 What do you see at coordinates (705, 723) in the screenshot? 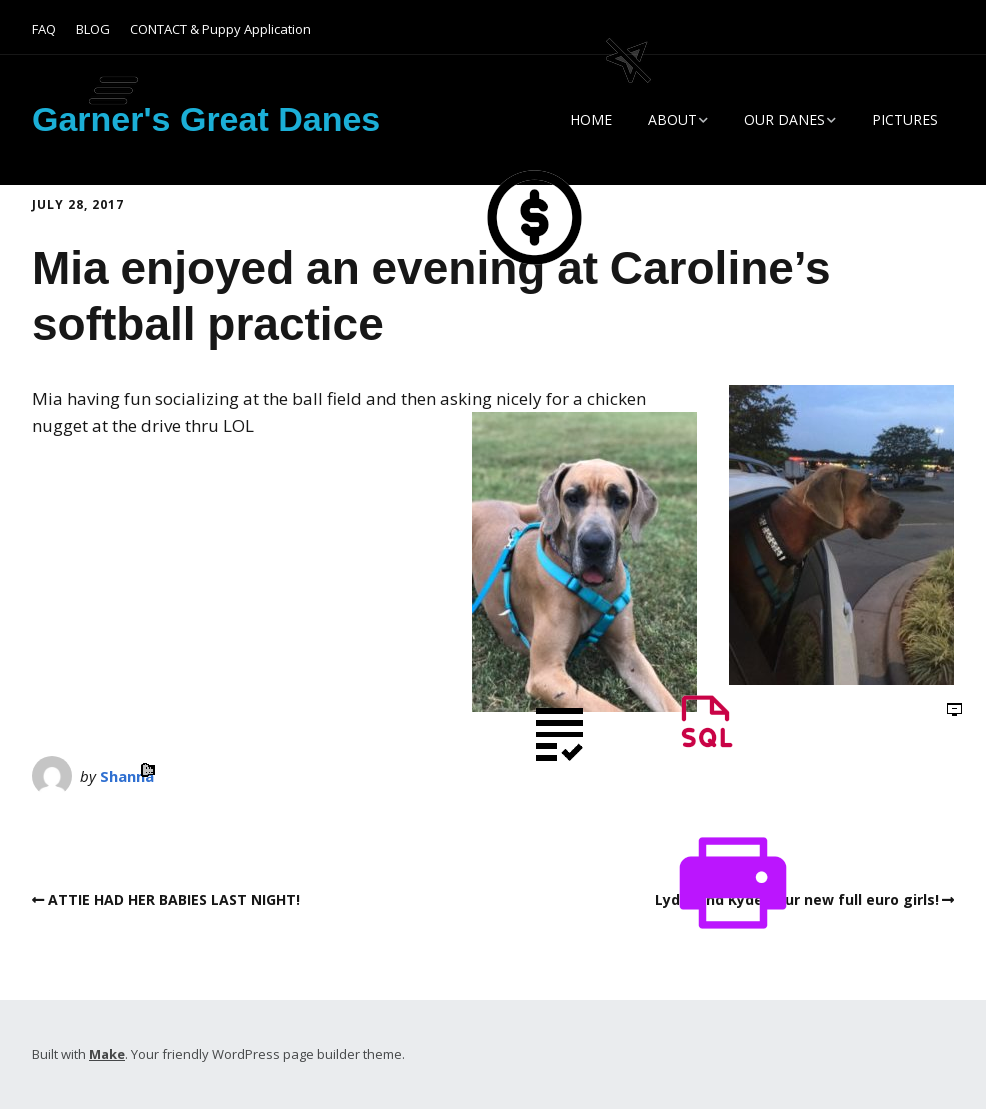
I see `open or view an SQL database file` at bounding box center [705, 723].